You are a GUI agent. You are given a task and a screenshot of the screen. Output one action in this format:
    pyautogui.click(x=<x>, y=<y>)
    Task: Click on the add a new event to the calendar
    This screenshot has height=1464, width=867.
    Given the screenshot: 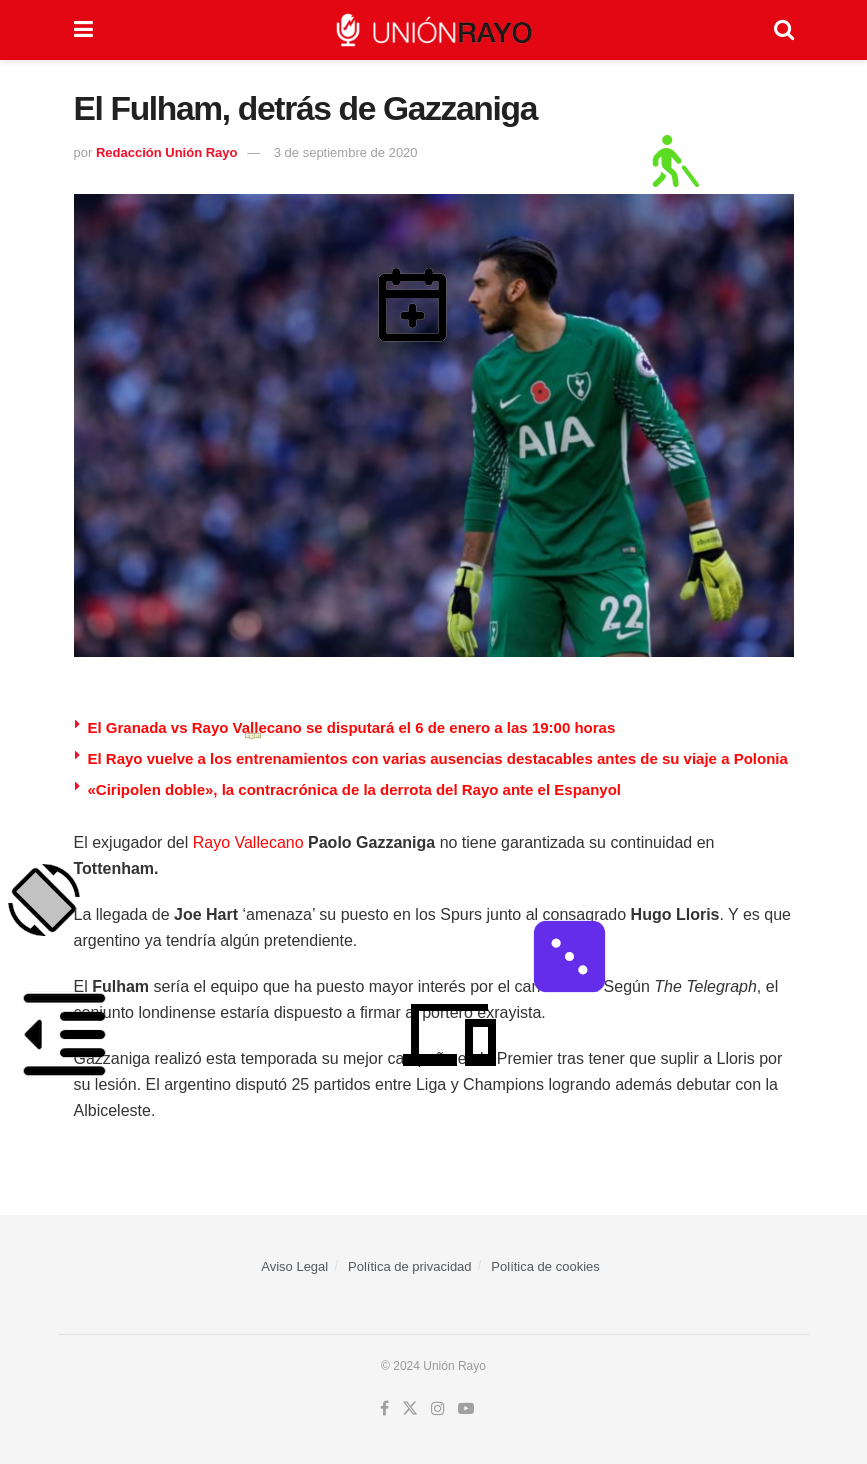 What is the action you would take?
    pyautogui.click(x=412, y=307)
    